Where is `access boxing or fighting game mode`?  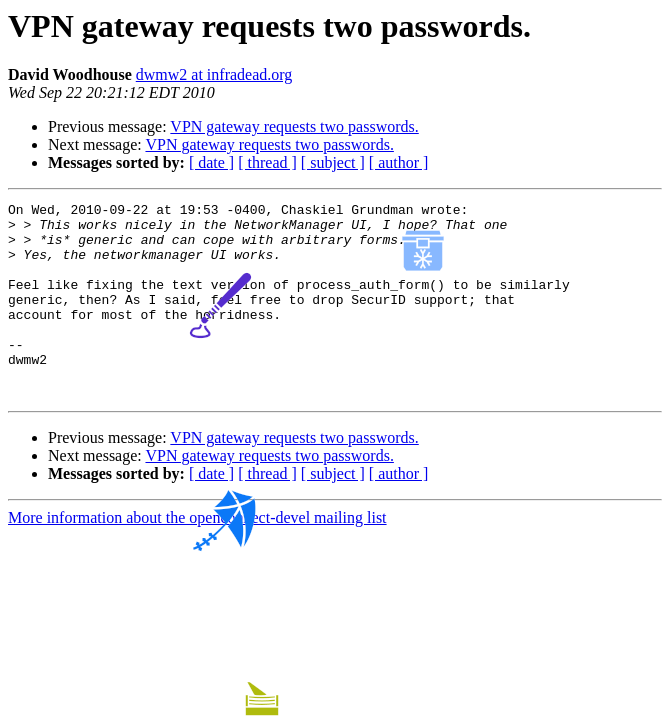
access boxing or fighting game mode is located at coordinates (262, 699).